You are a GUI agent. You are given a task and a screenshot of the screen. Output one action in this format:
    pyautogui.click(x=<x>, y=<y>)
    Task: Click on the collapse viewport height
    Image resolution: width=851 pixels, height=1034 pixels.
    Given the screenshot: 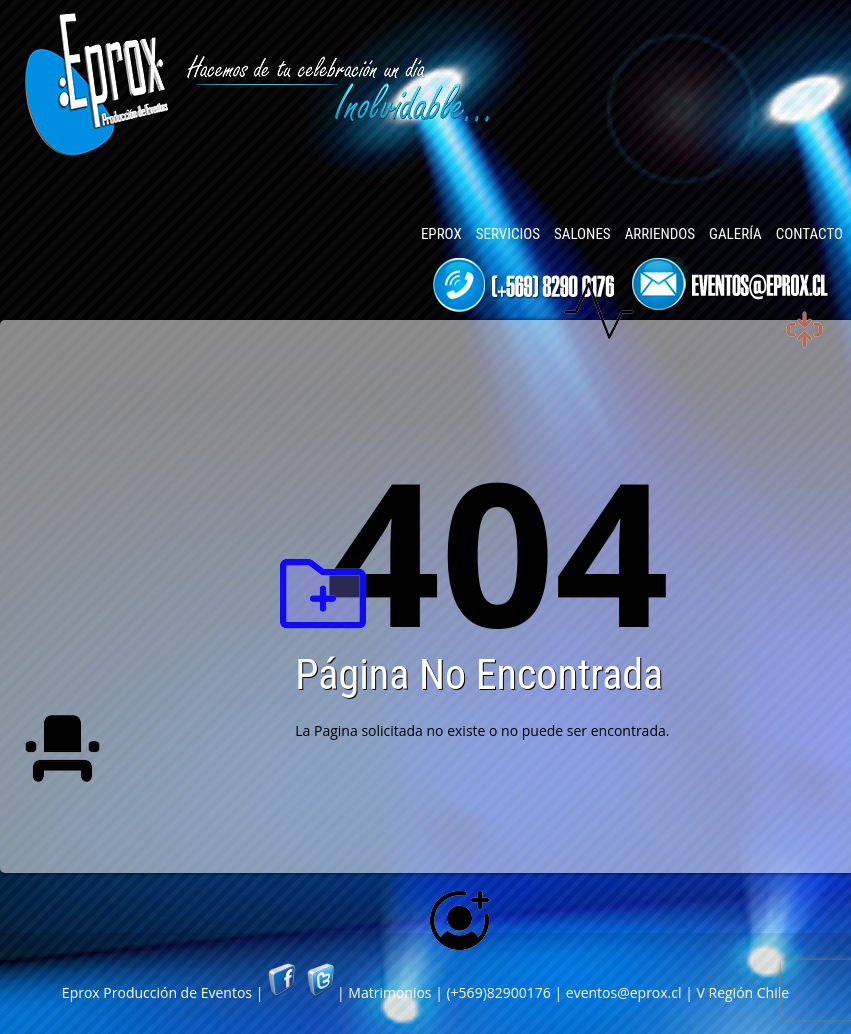 What is the action you would take?
    pyautogui.click(x=804, y=329)
    